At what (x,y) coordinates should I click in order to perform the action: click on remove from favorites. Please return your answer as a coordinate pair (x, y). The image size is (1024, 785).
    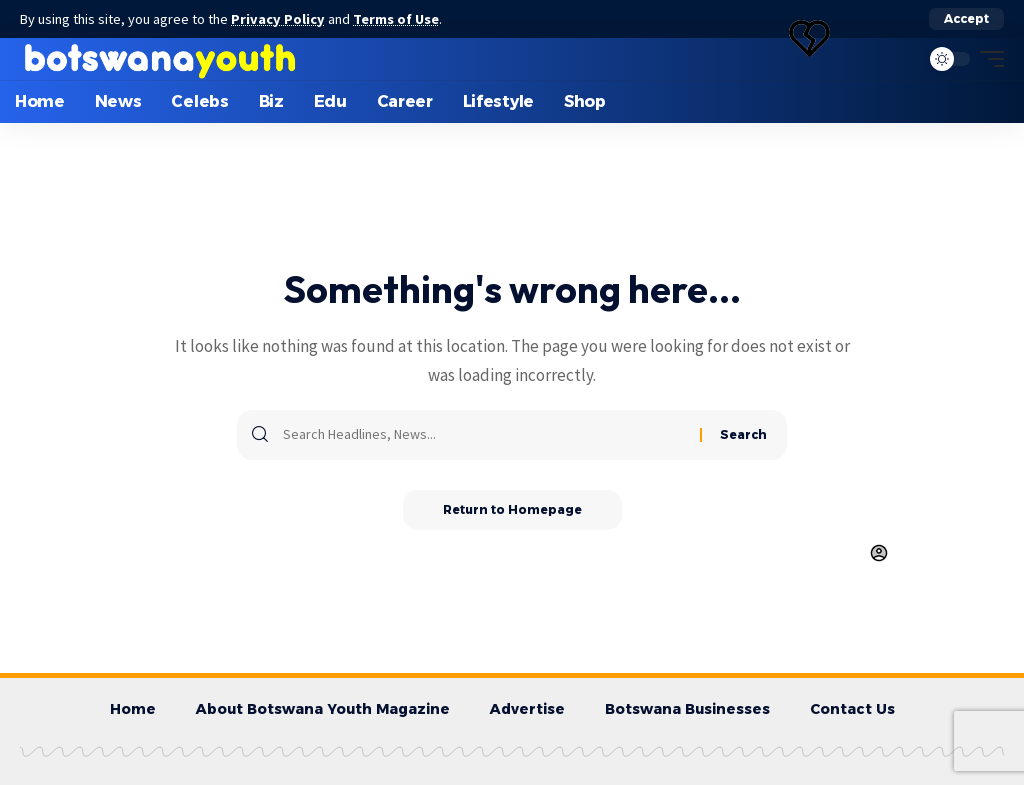
    Looking at the image, I should click on (809, 38).